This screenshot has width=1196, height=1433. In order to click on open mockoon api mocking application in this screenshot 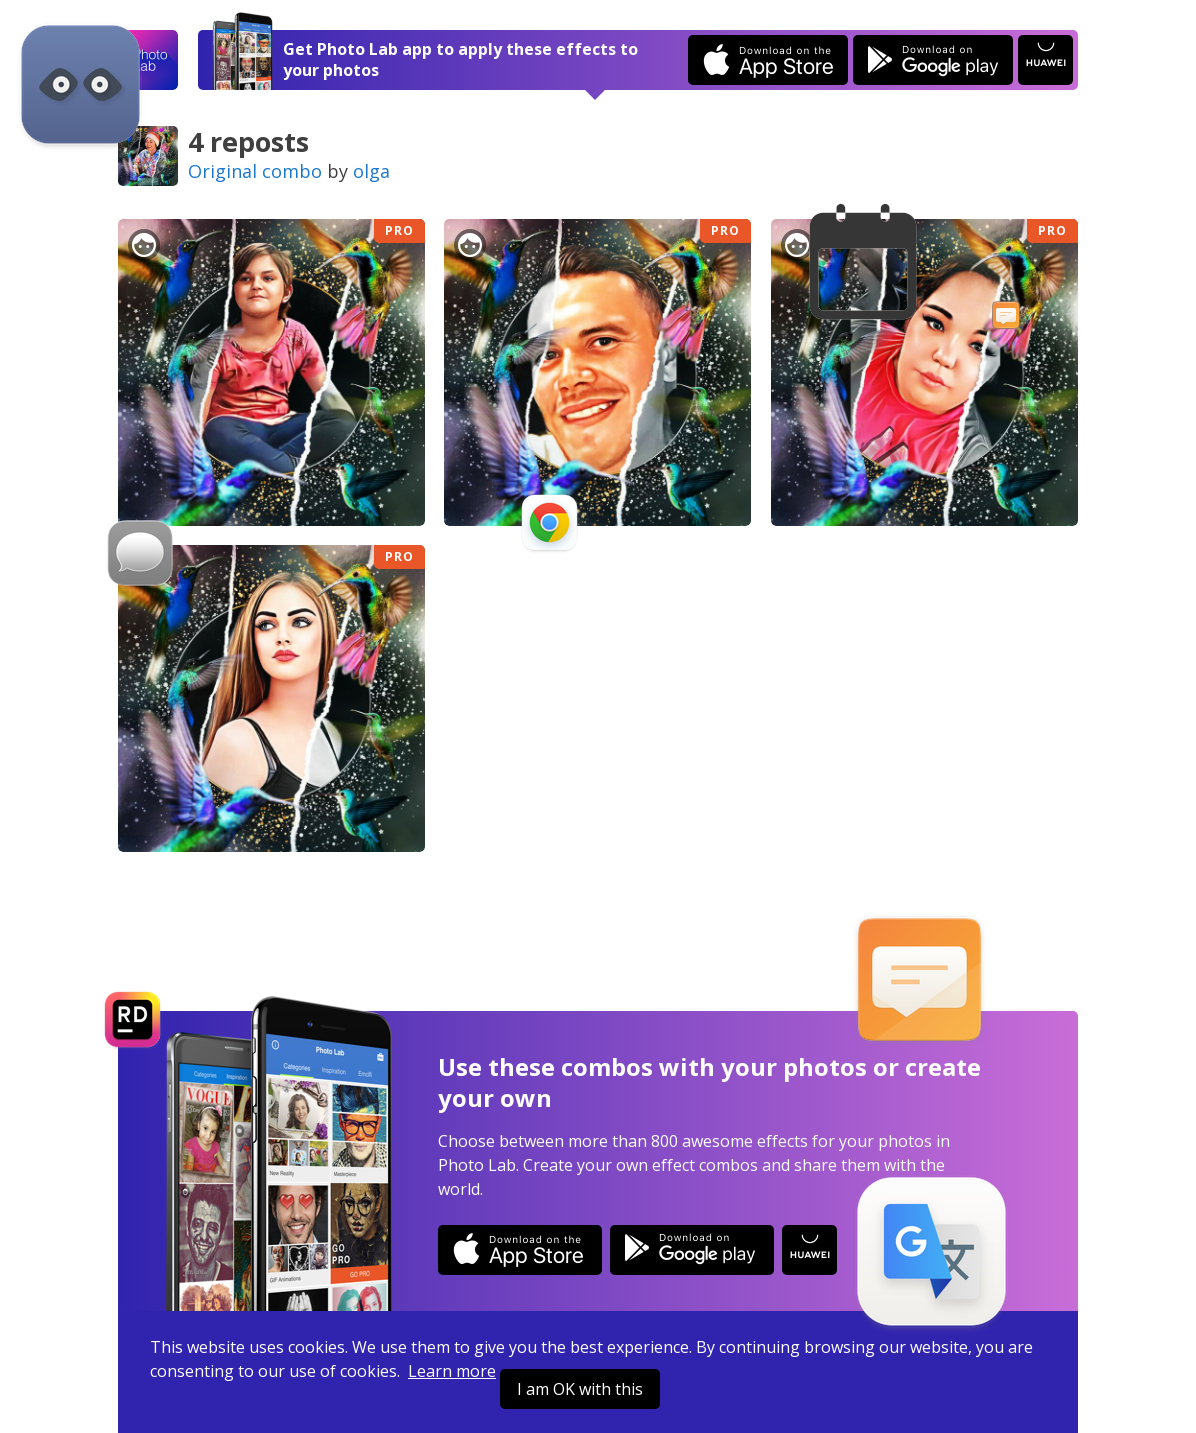, I will do `click(80, 84)`.